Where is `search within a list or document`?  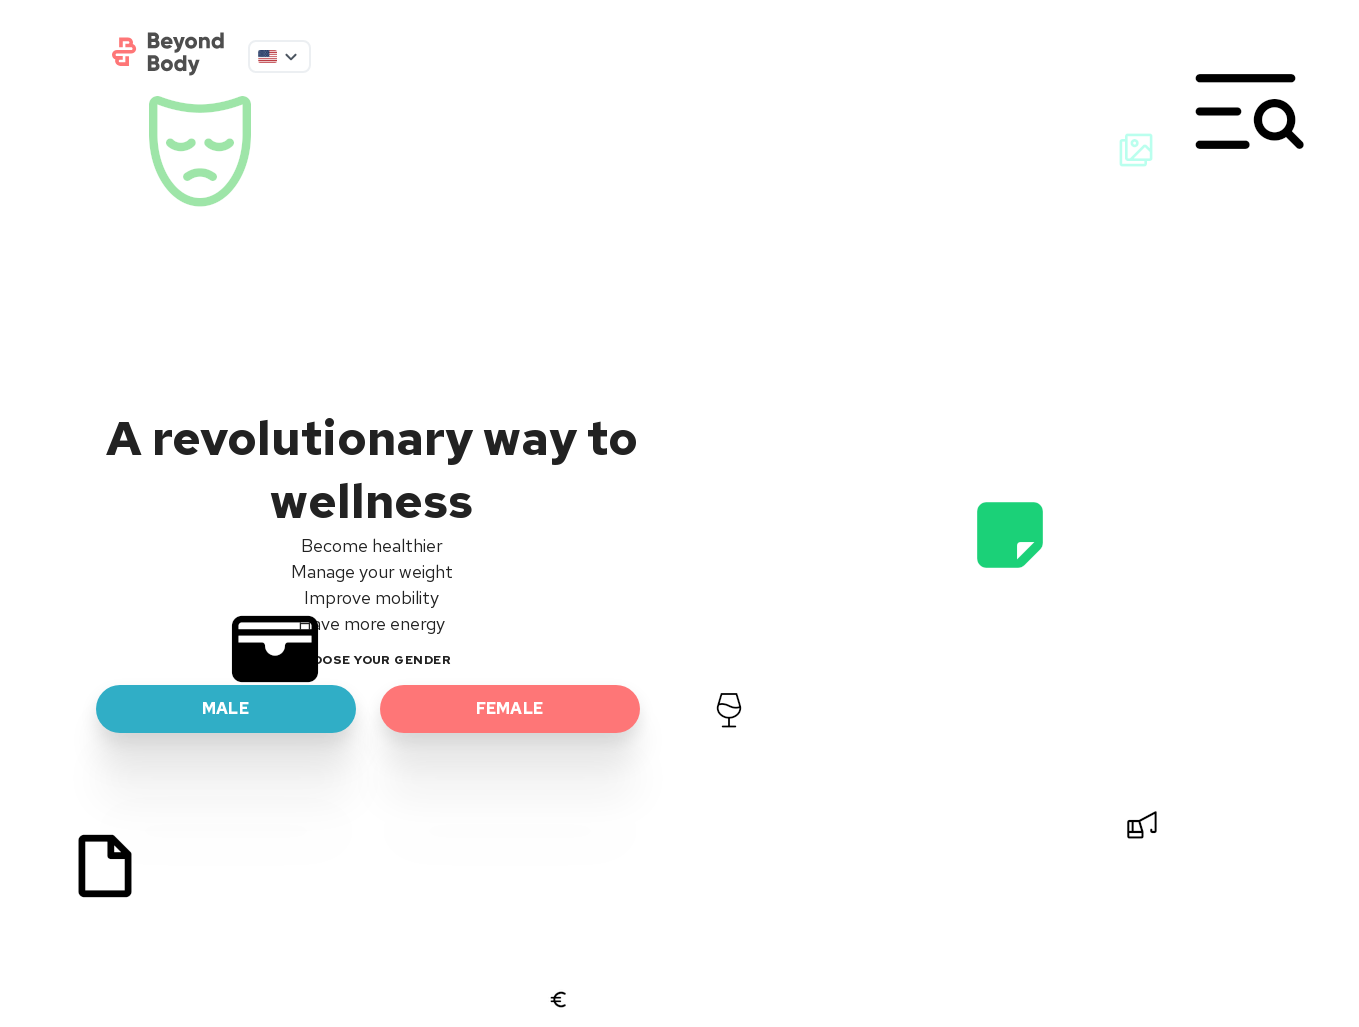
search within a list or document is located at coordinates (1245, 111).